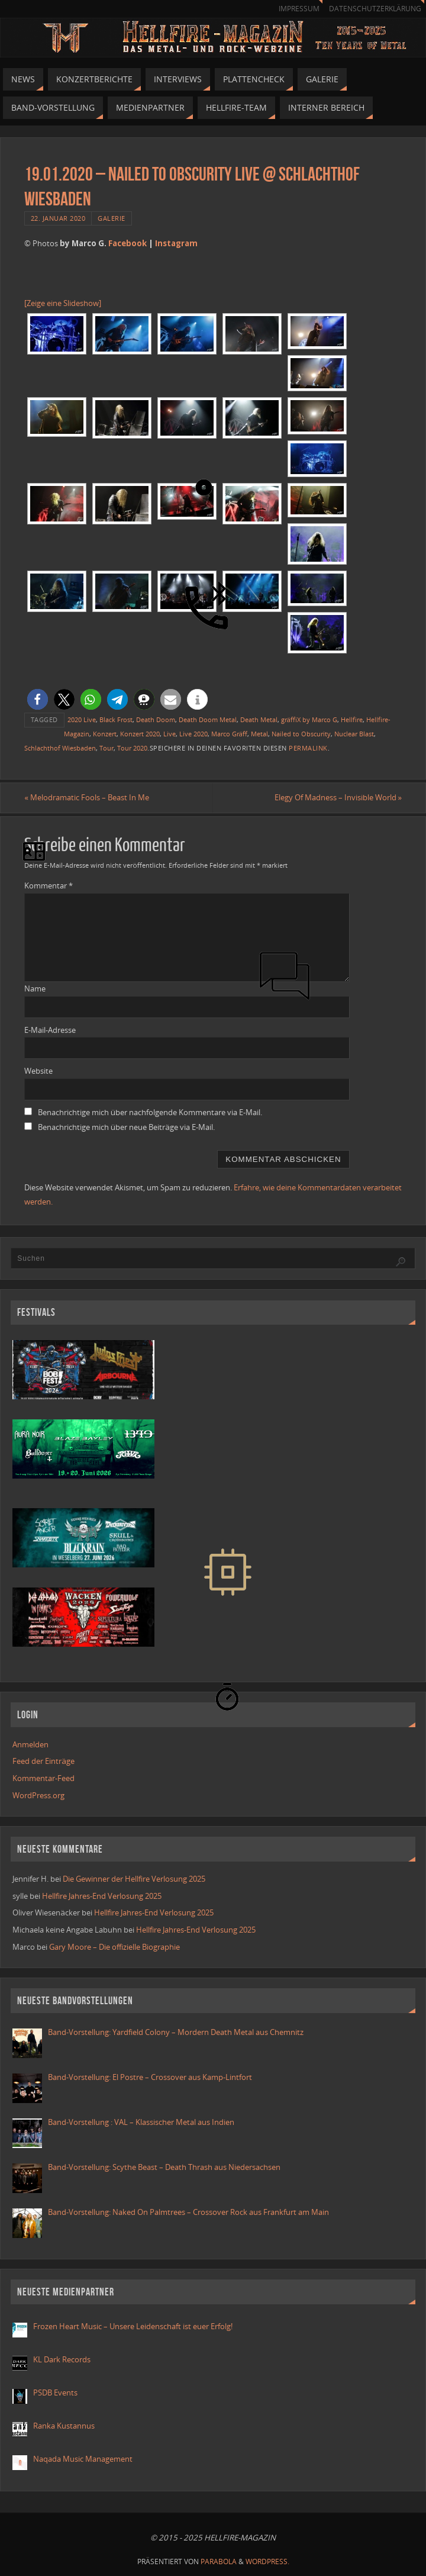  What do you see at coordinates (206, 608) in the screenshot?
I see `indicates an active call using bluetooth speaker` at bounding box center [206, 608].